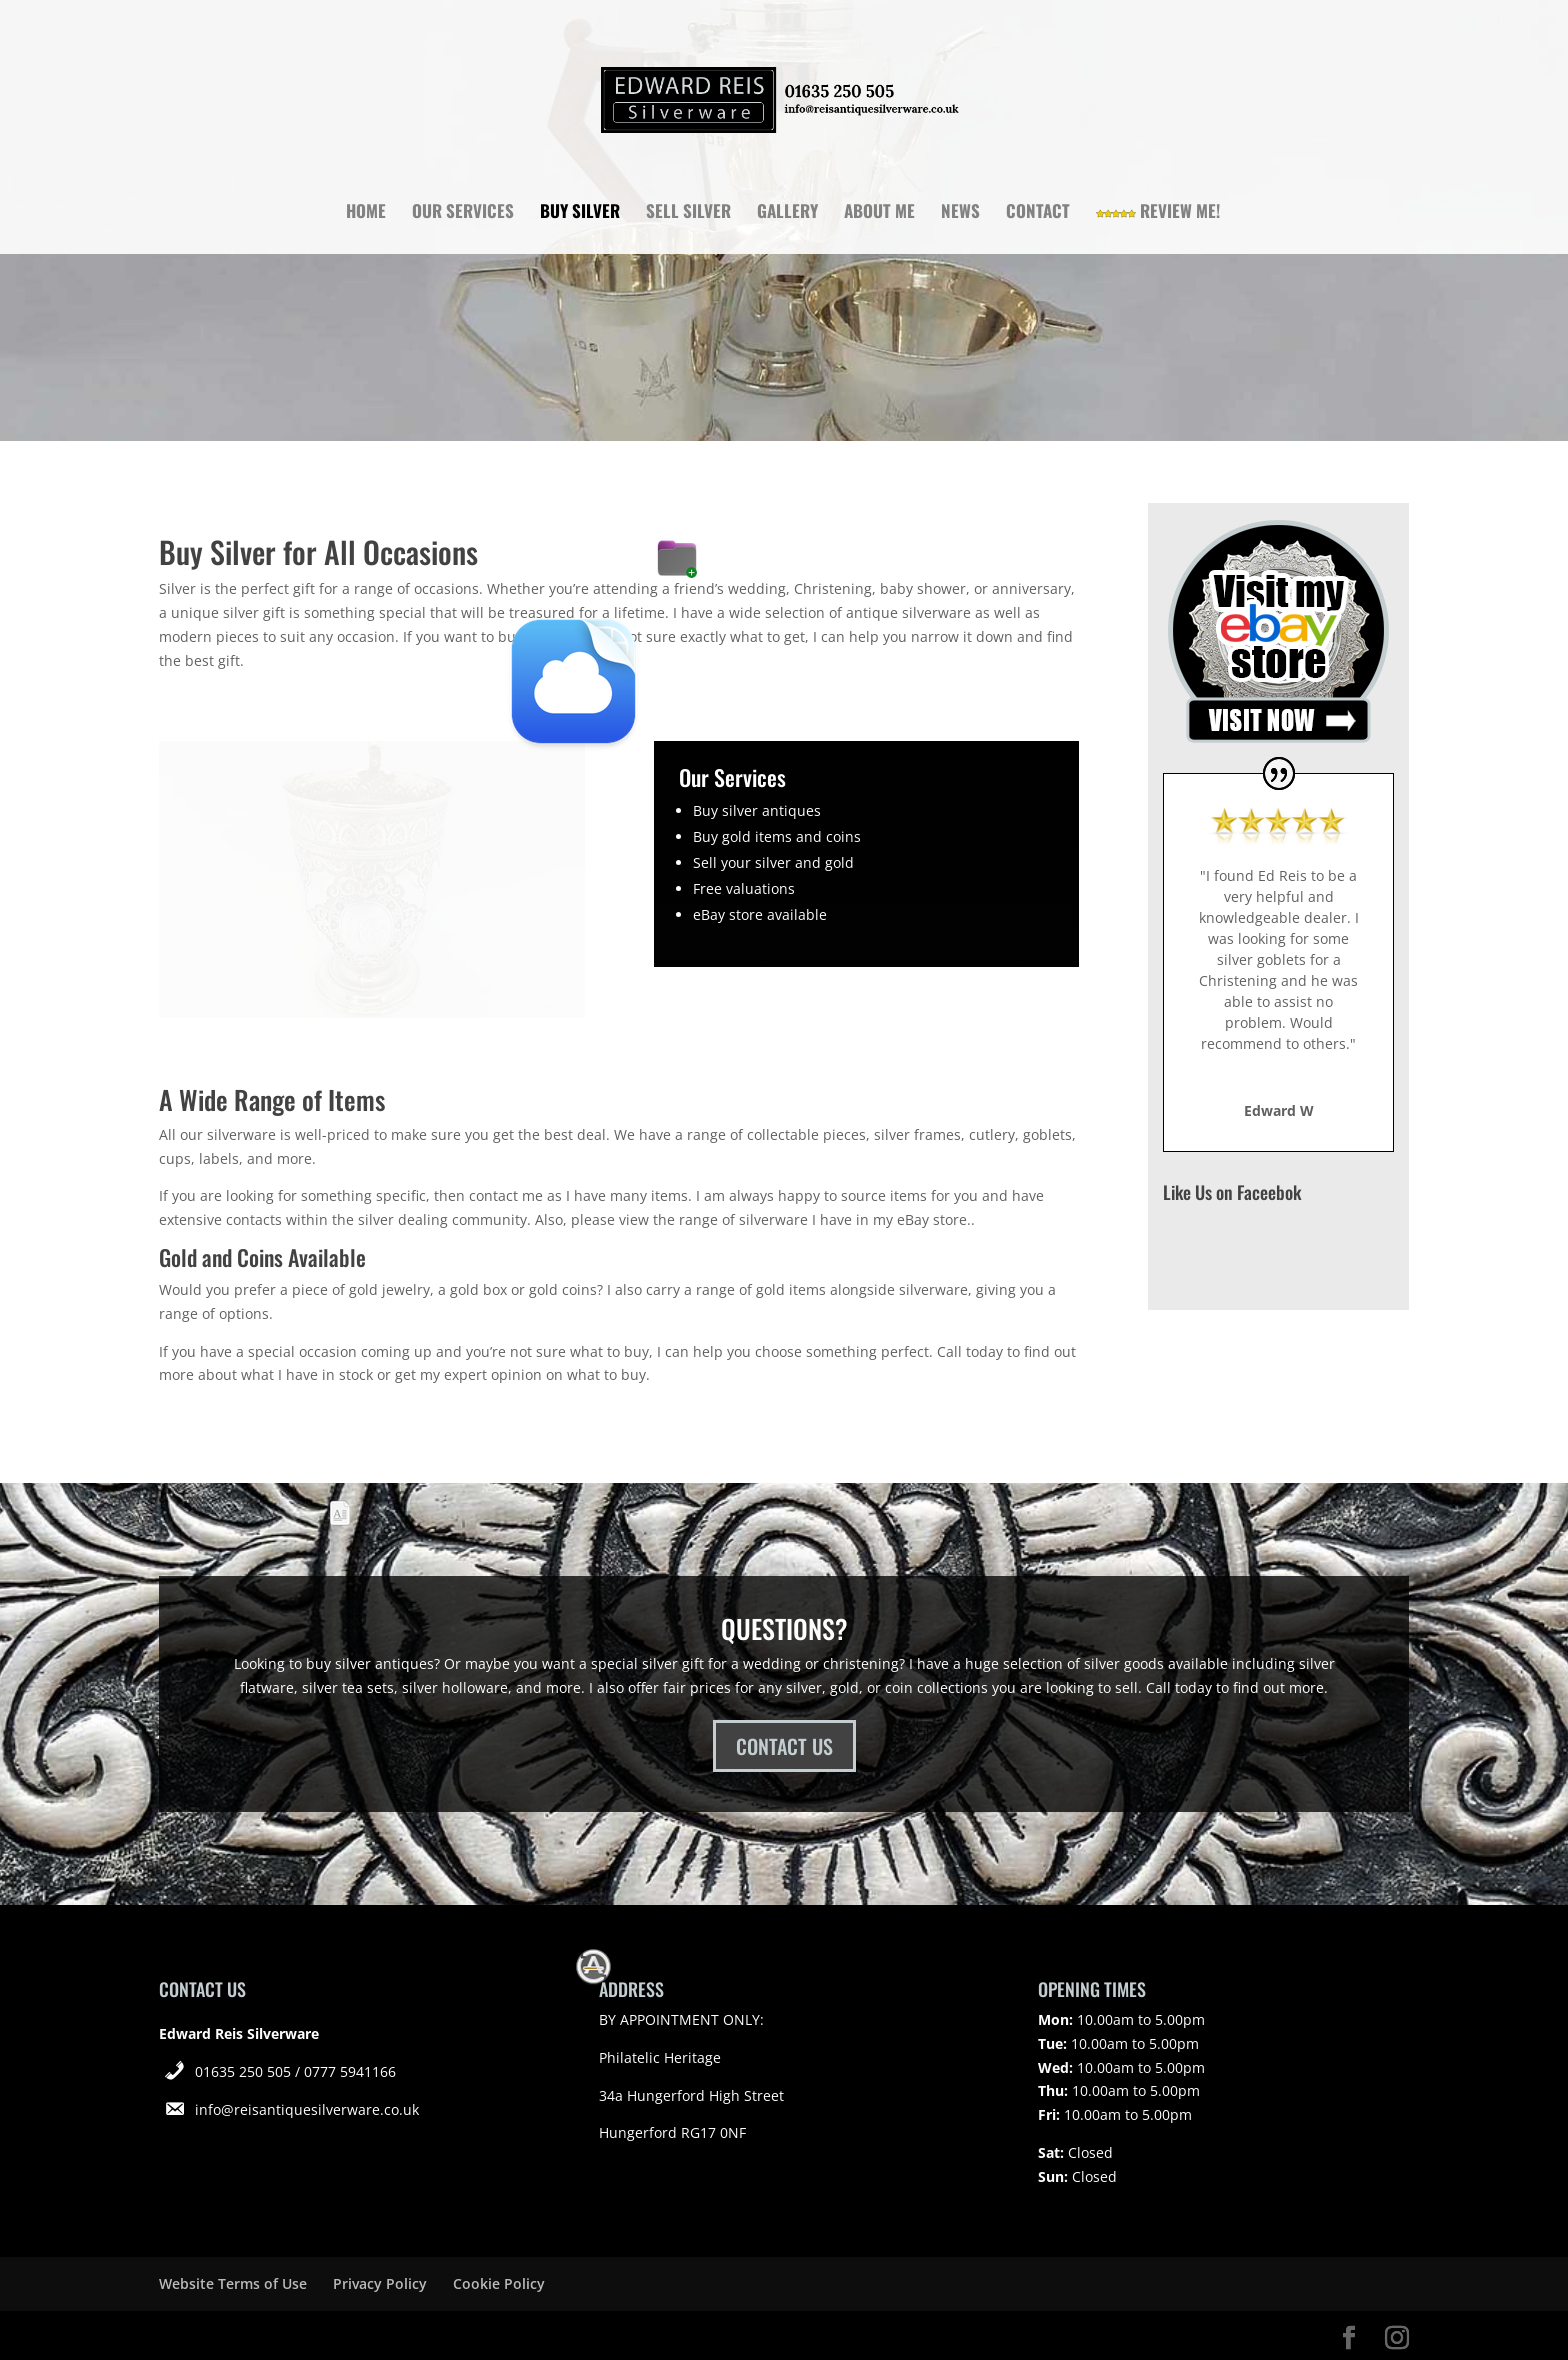 The image size is (1568, 2360). I want to click on a rich text or formatted document file, so click(340, 1513).